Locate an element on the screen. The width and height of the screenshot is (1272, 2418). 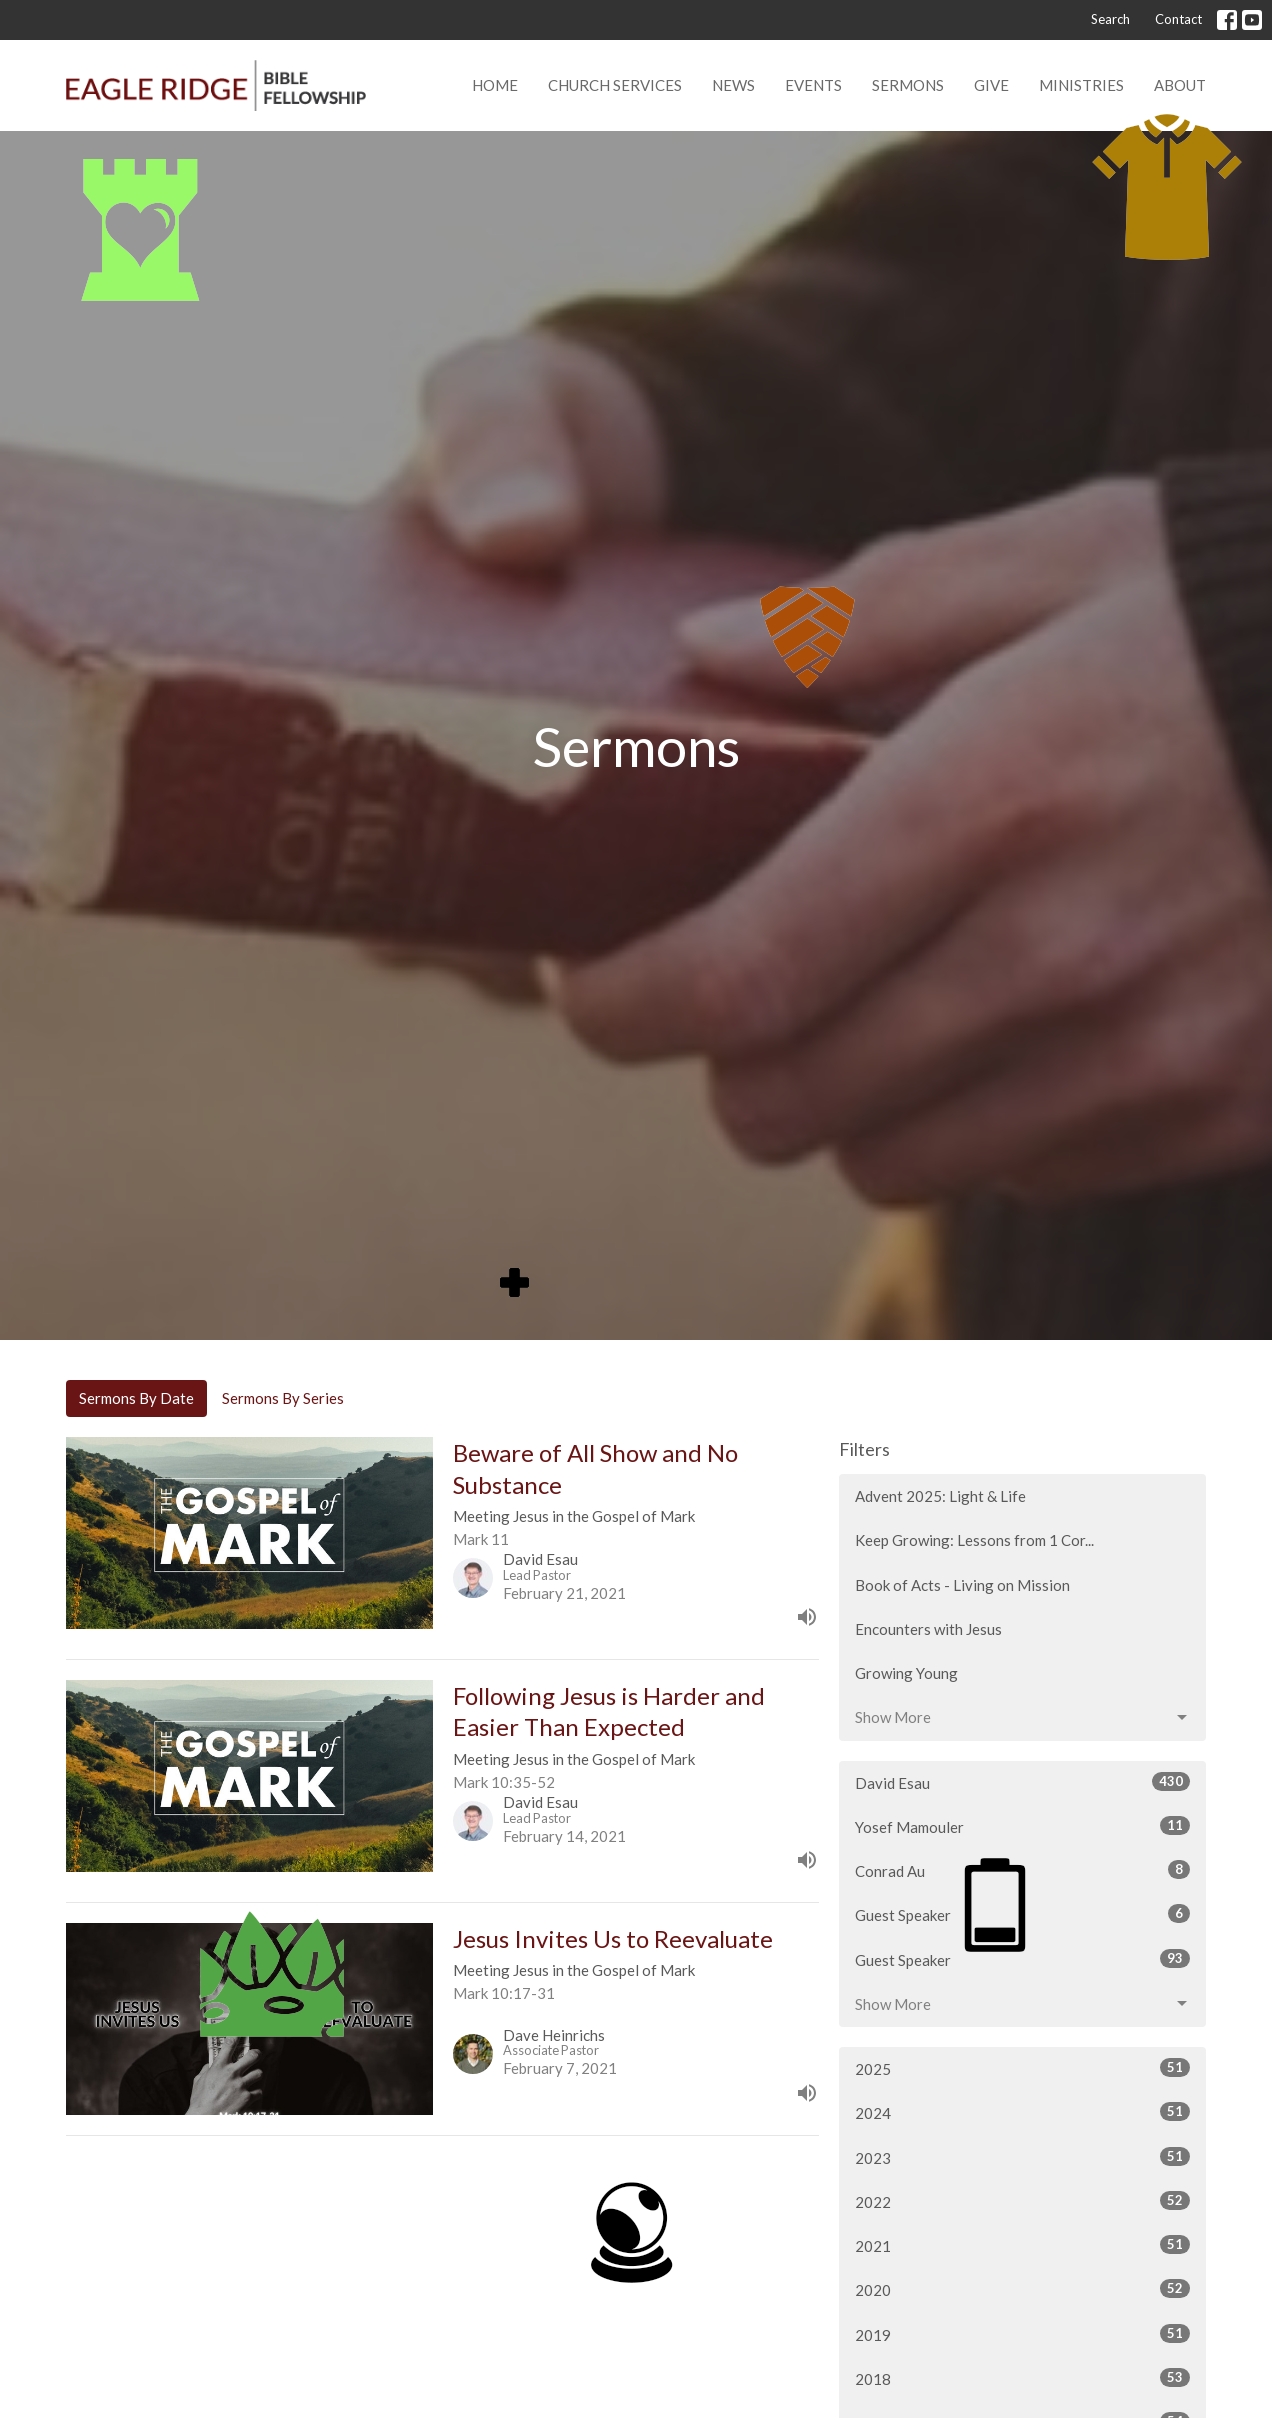
browse clothing or apparel category is located at coordinates (1167, 187).